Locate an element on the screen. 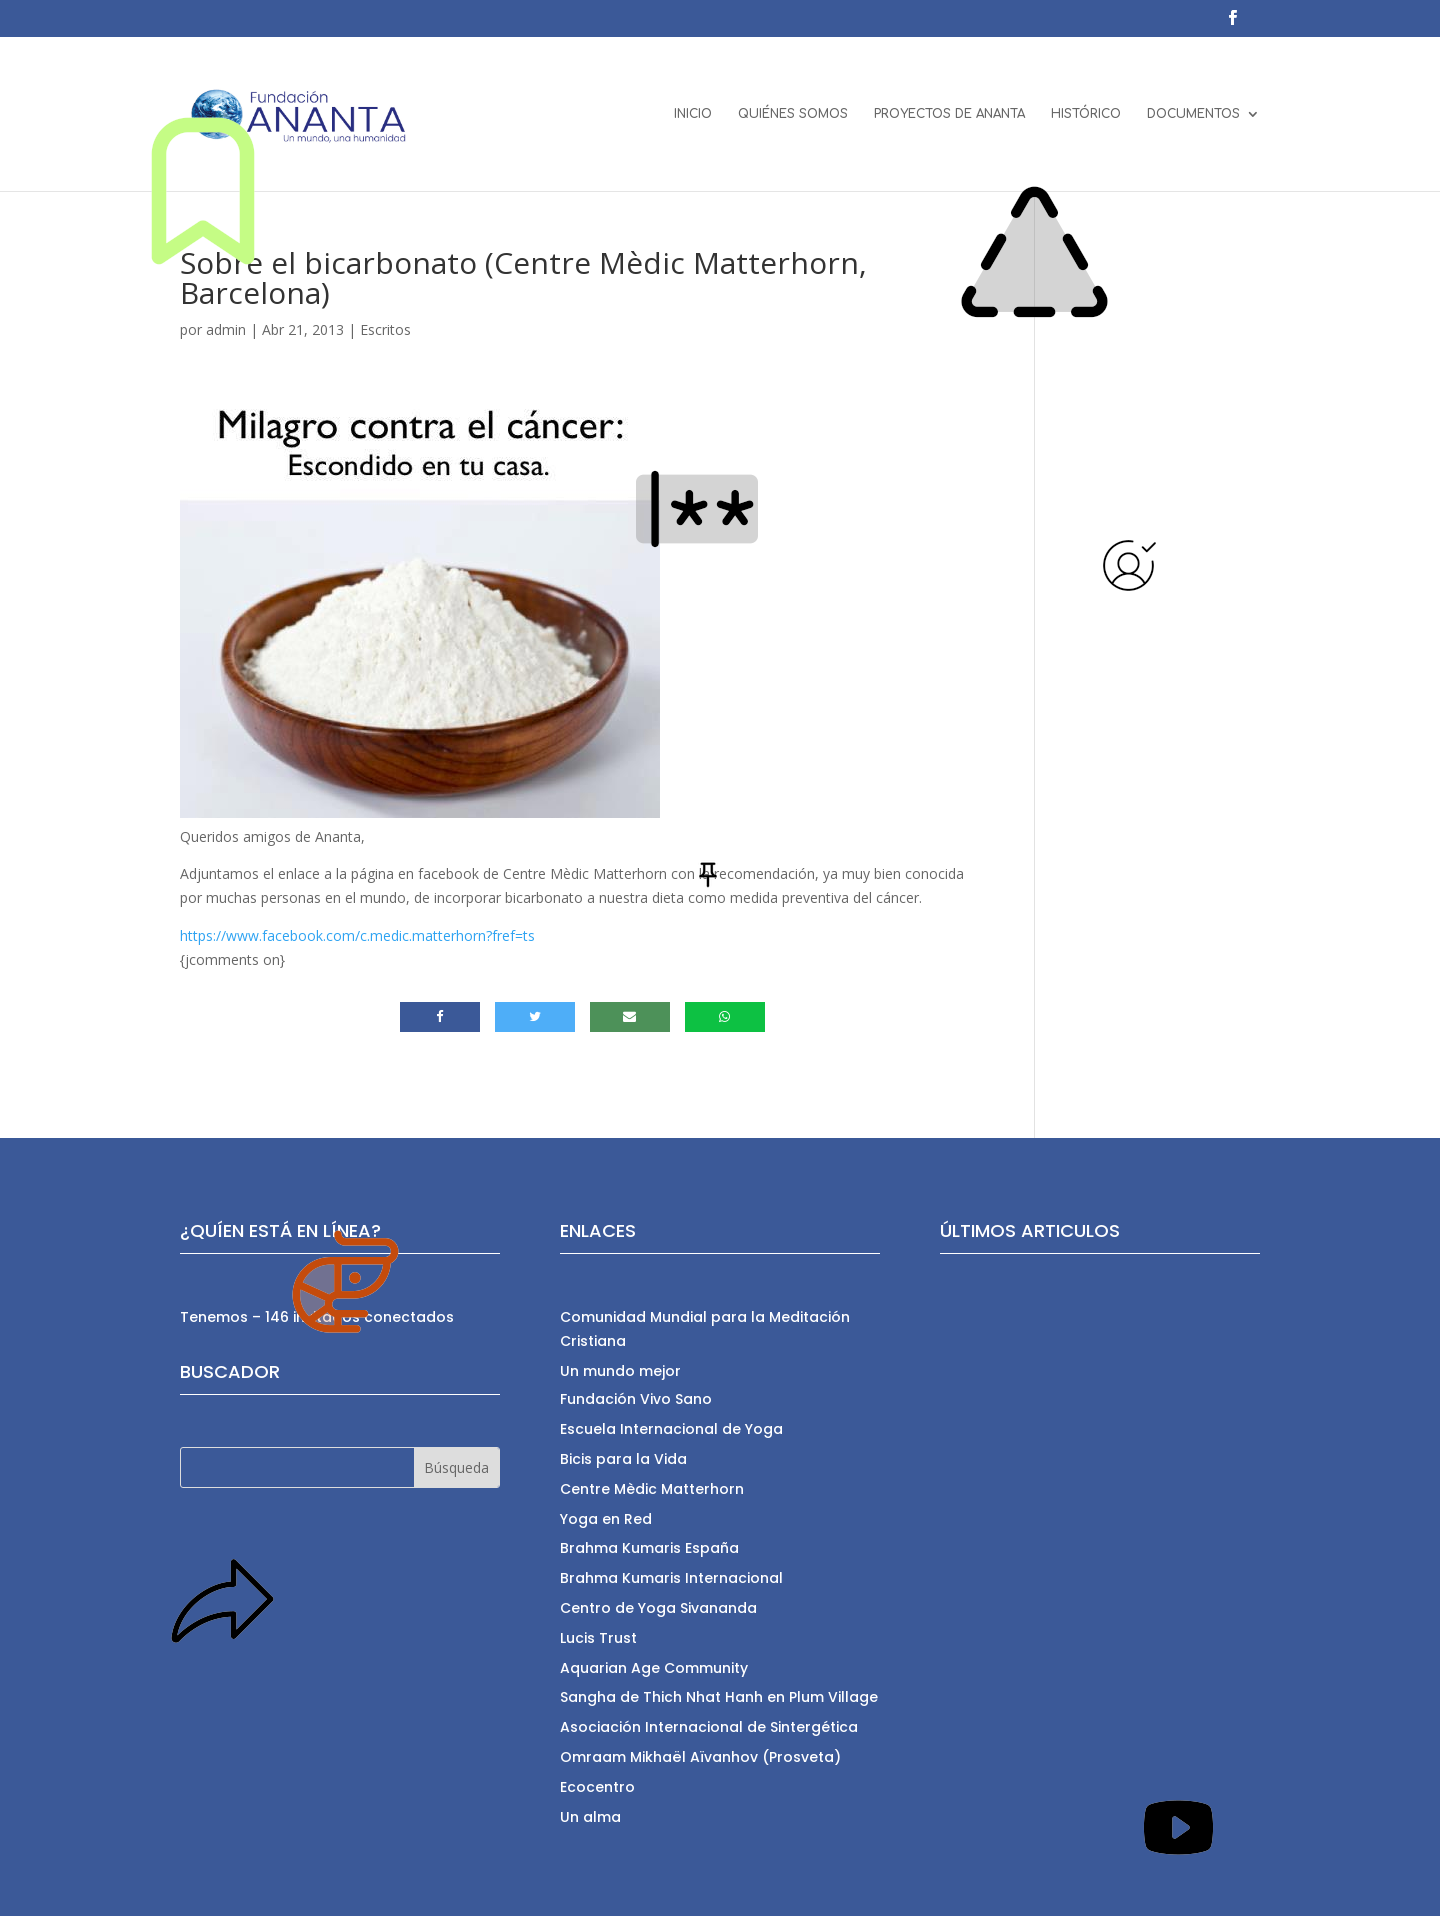 Image resolution: width=1440 pixels, height=1916 pixels. enter or manage your password is located at coordinates (697, 509).